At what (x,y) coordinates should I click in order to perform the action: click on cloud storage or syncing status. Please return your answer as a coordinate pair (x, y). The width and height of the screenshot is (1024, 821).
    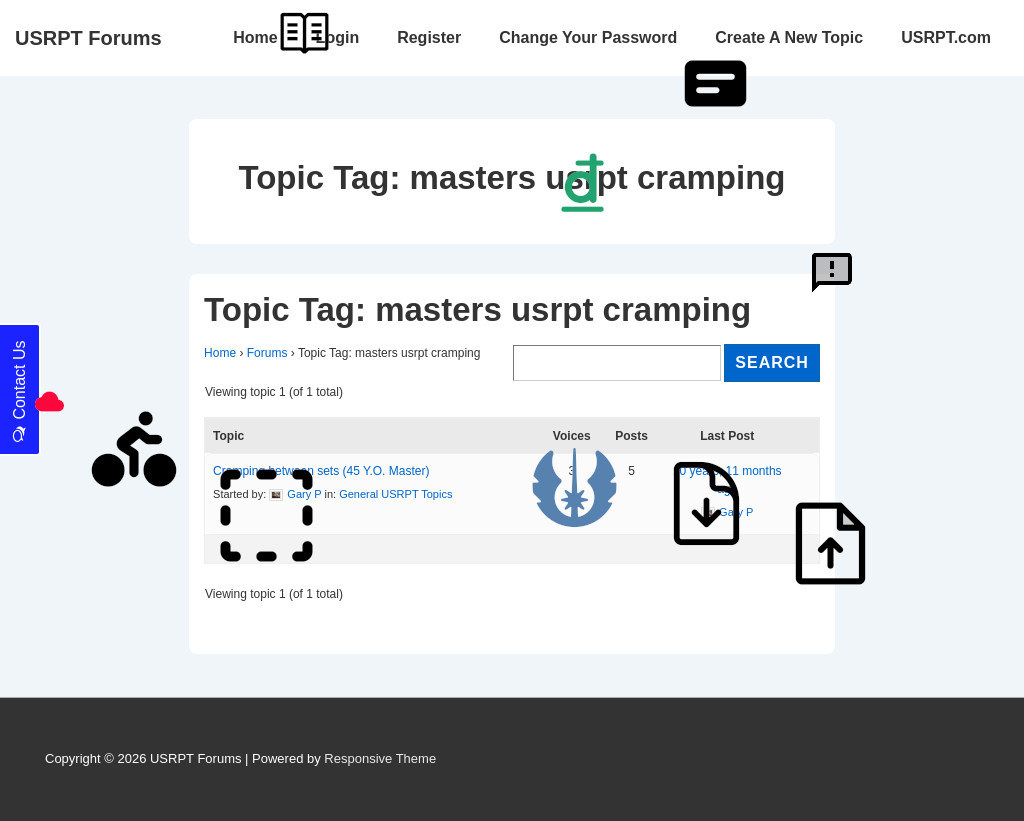
    Looking at the image, I should click on (49, 401).